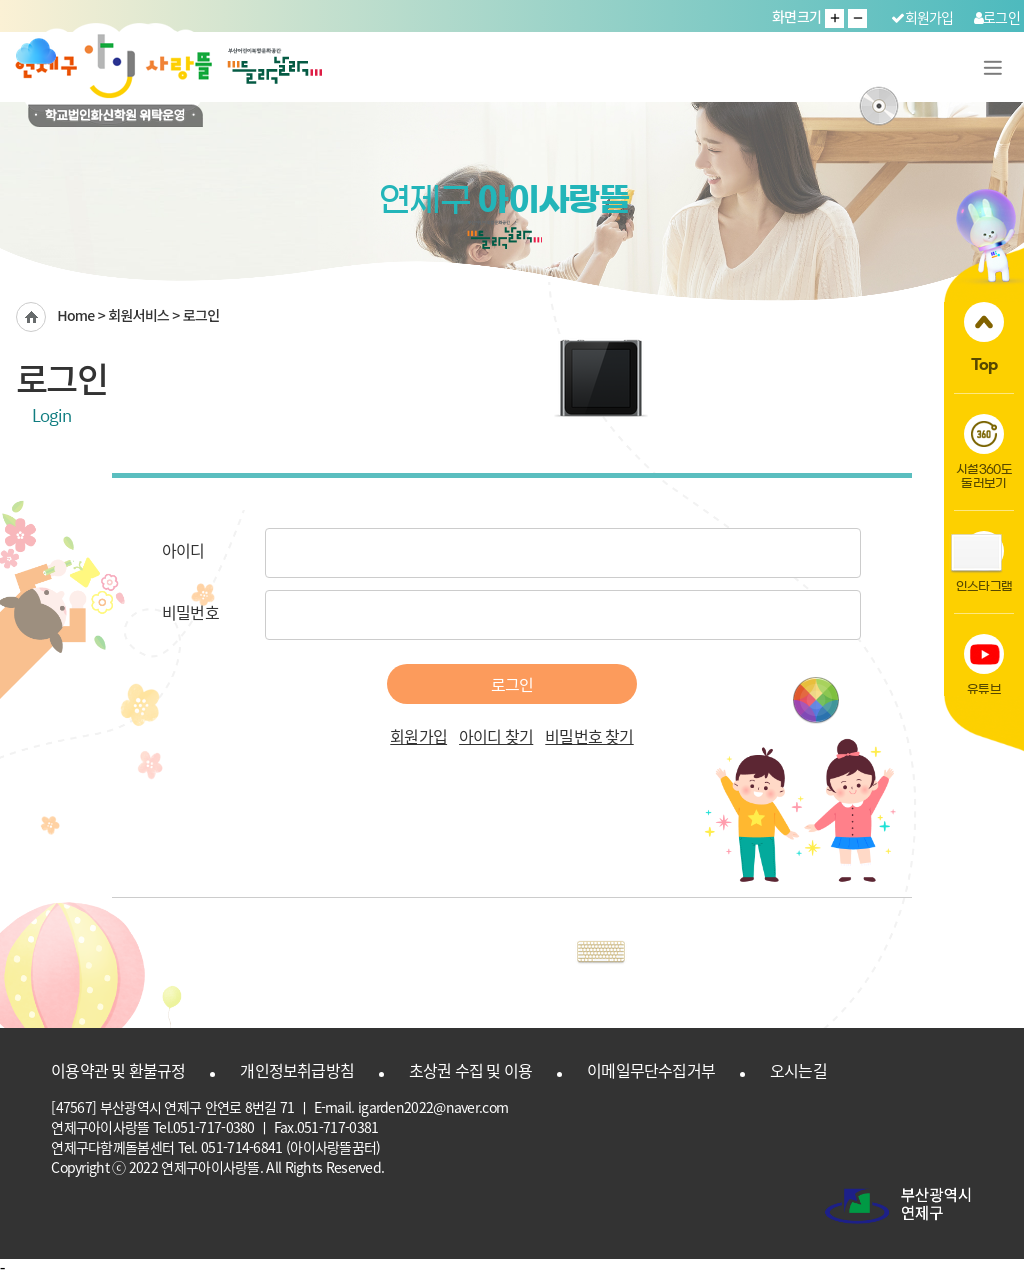  I want to click on unmount or eject a CD/DVD writer drive, so click(879, 106).